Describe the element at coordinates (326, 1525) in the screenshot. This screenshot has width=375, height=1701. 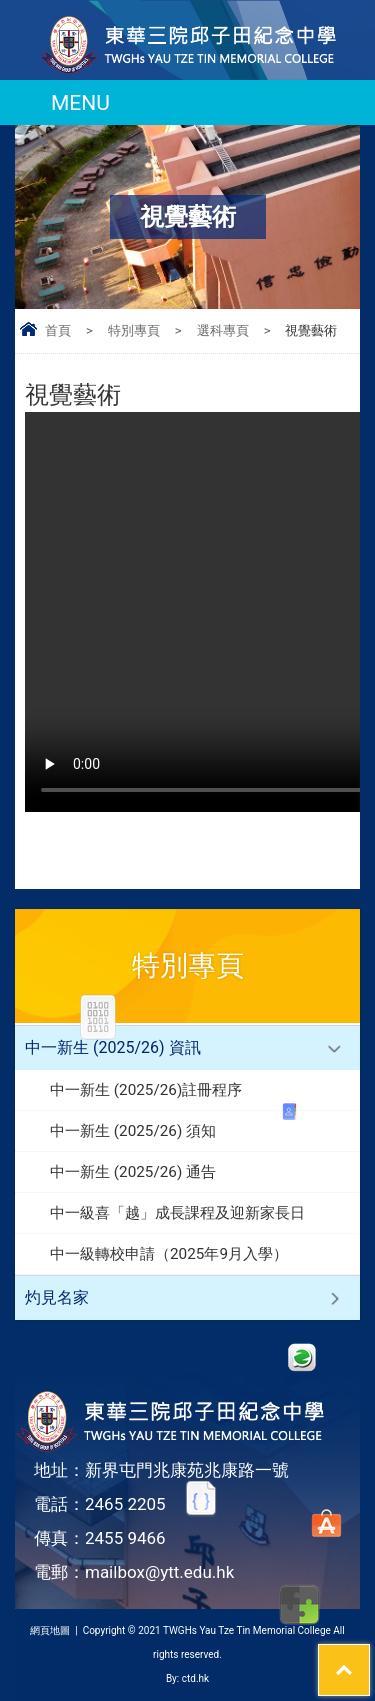
I see `open the software center to browse and install applications` at that location.